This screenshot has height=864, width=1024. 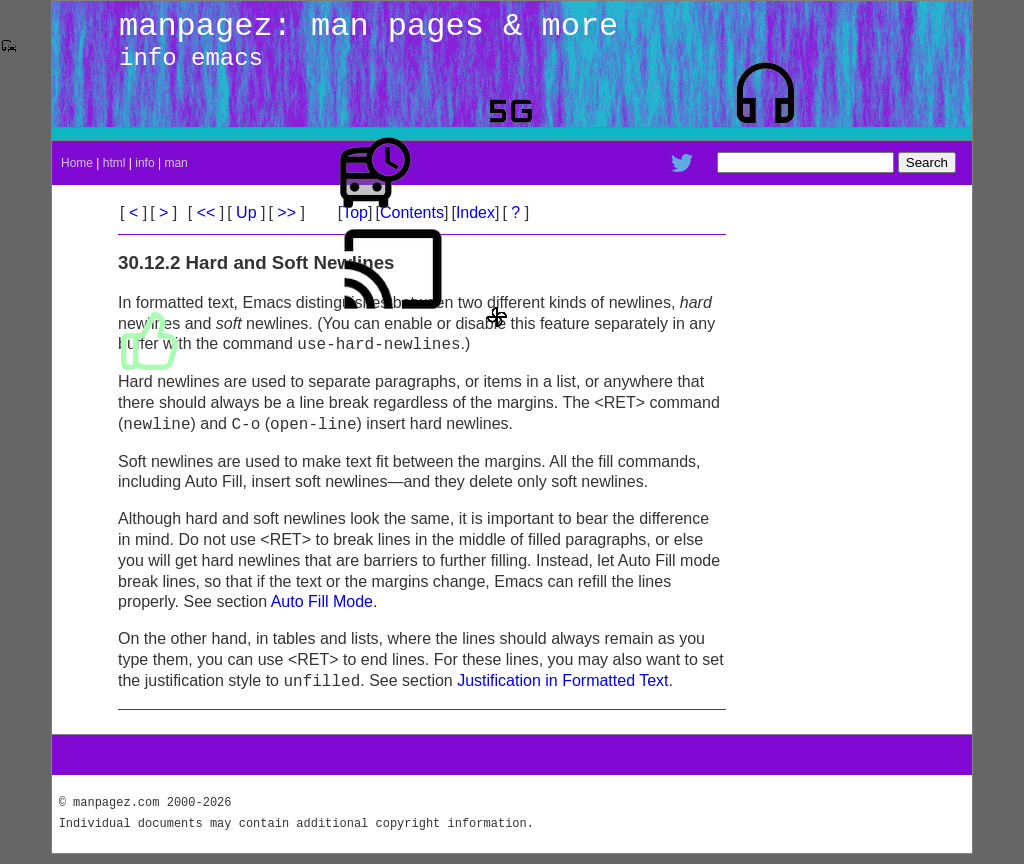 I want to click on access toys or games category, so click(x=497, y=317).